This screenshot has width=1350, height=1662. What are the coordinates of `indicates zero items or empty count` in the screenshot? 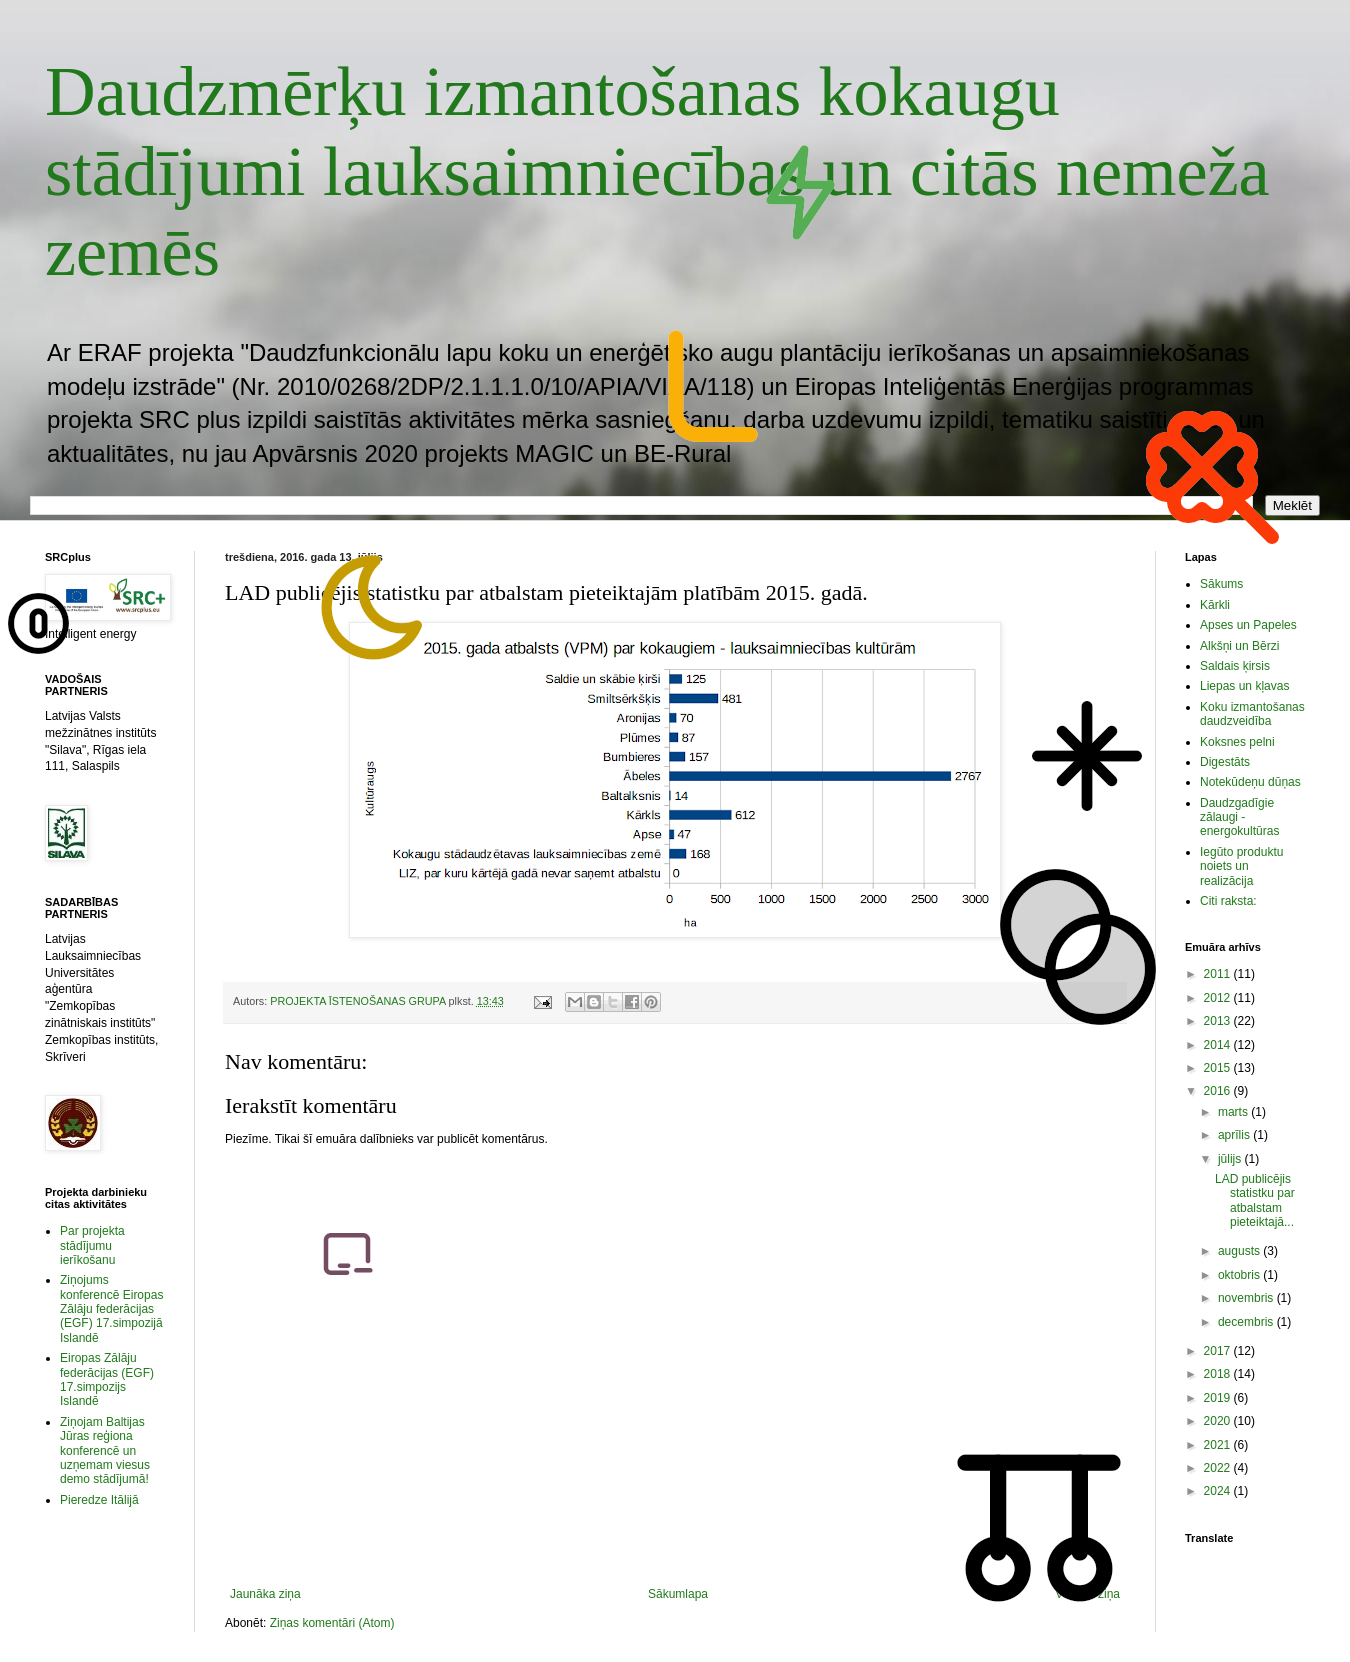 It's located at (38, 623).